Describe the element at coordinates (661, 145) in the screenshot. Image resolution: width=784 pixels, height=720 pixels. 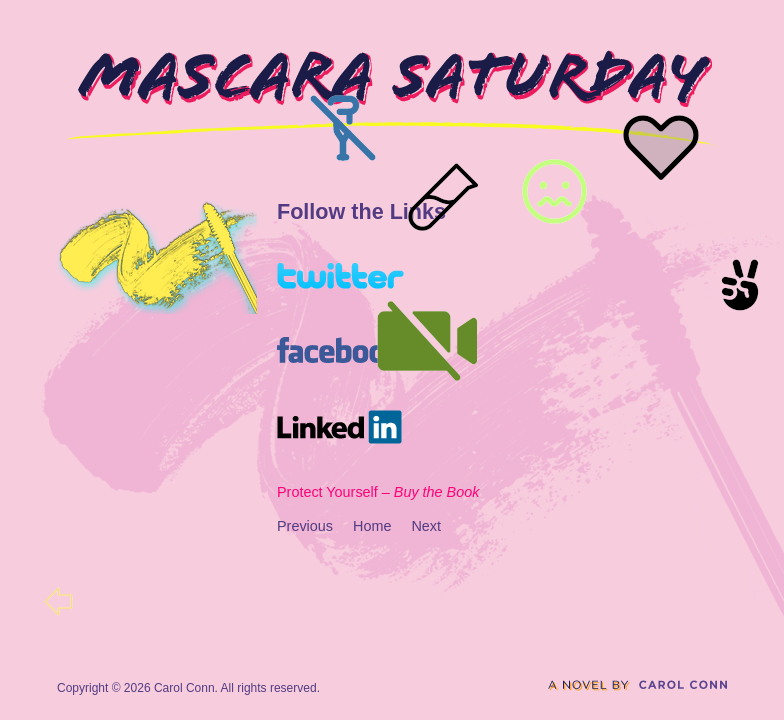
I see `add to favorites` at that location.